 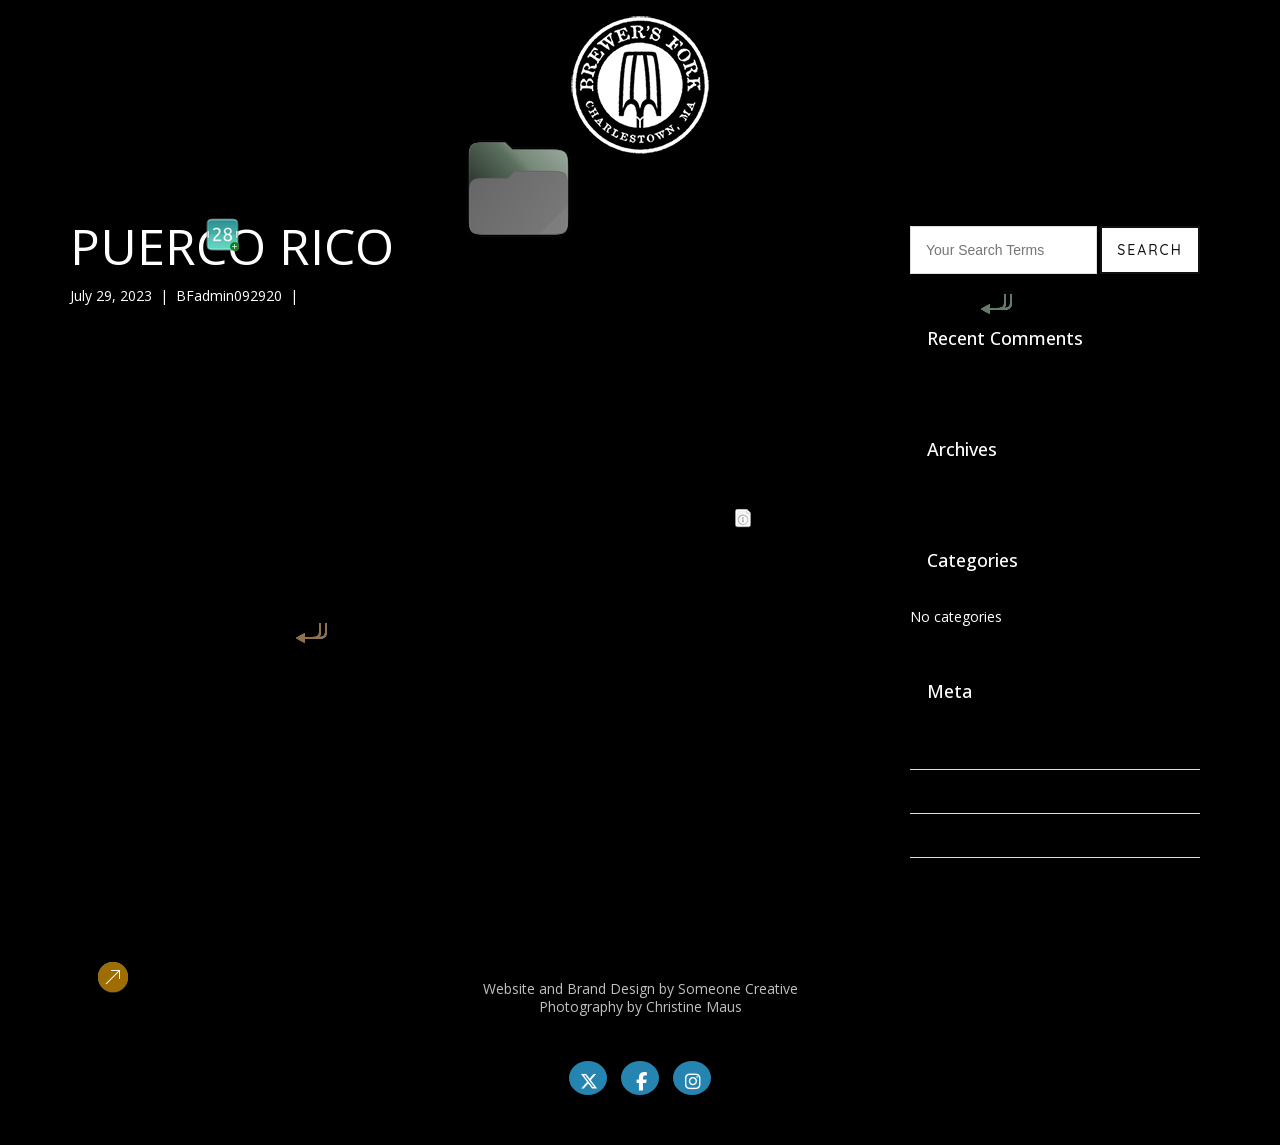 I want to click on reply to all recipients in an email thread, so click(x=311, y=631).